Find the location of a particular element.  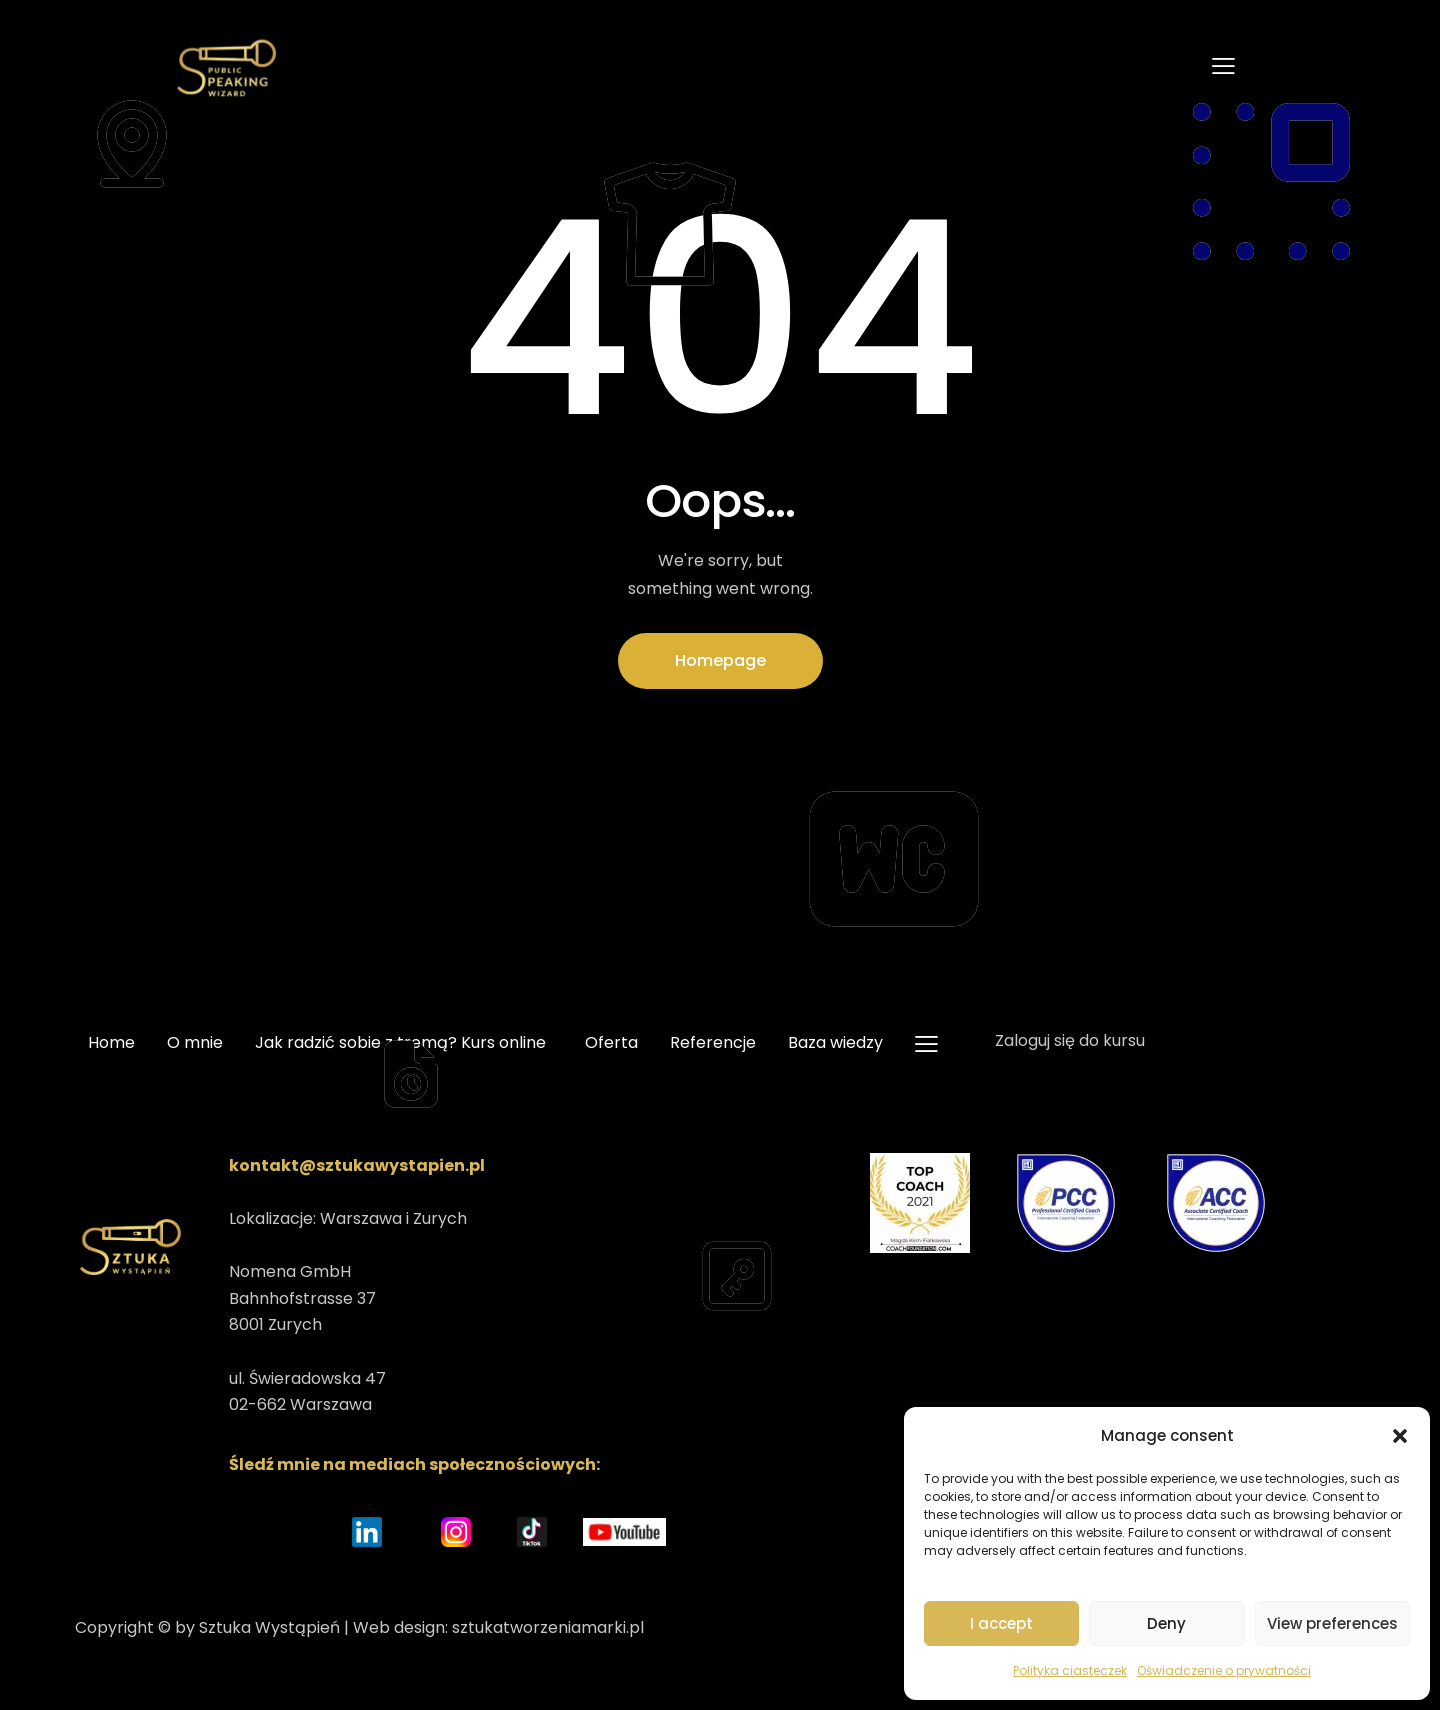

view file history or recent activity is located at coordinates (411, 1074).